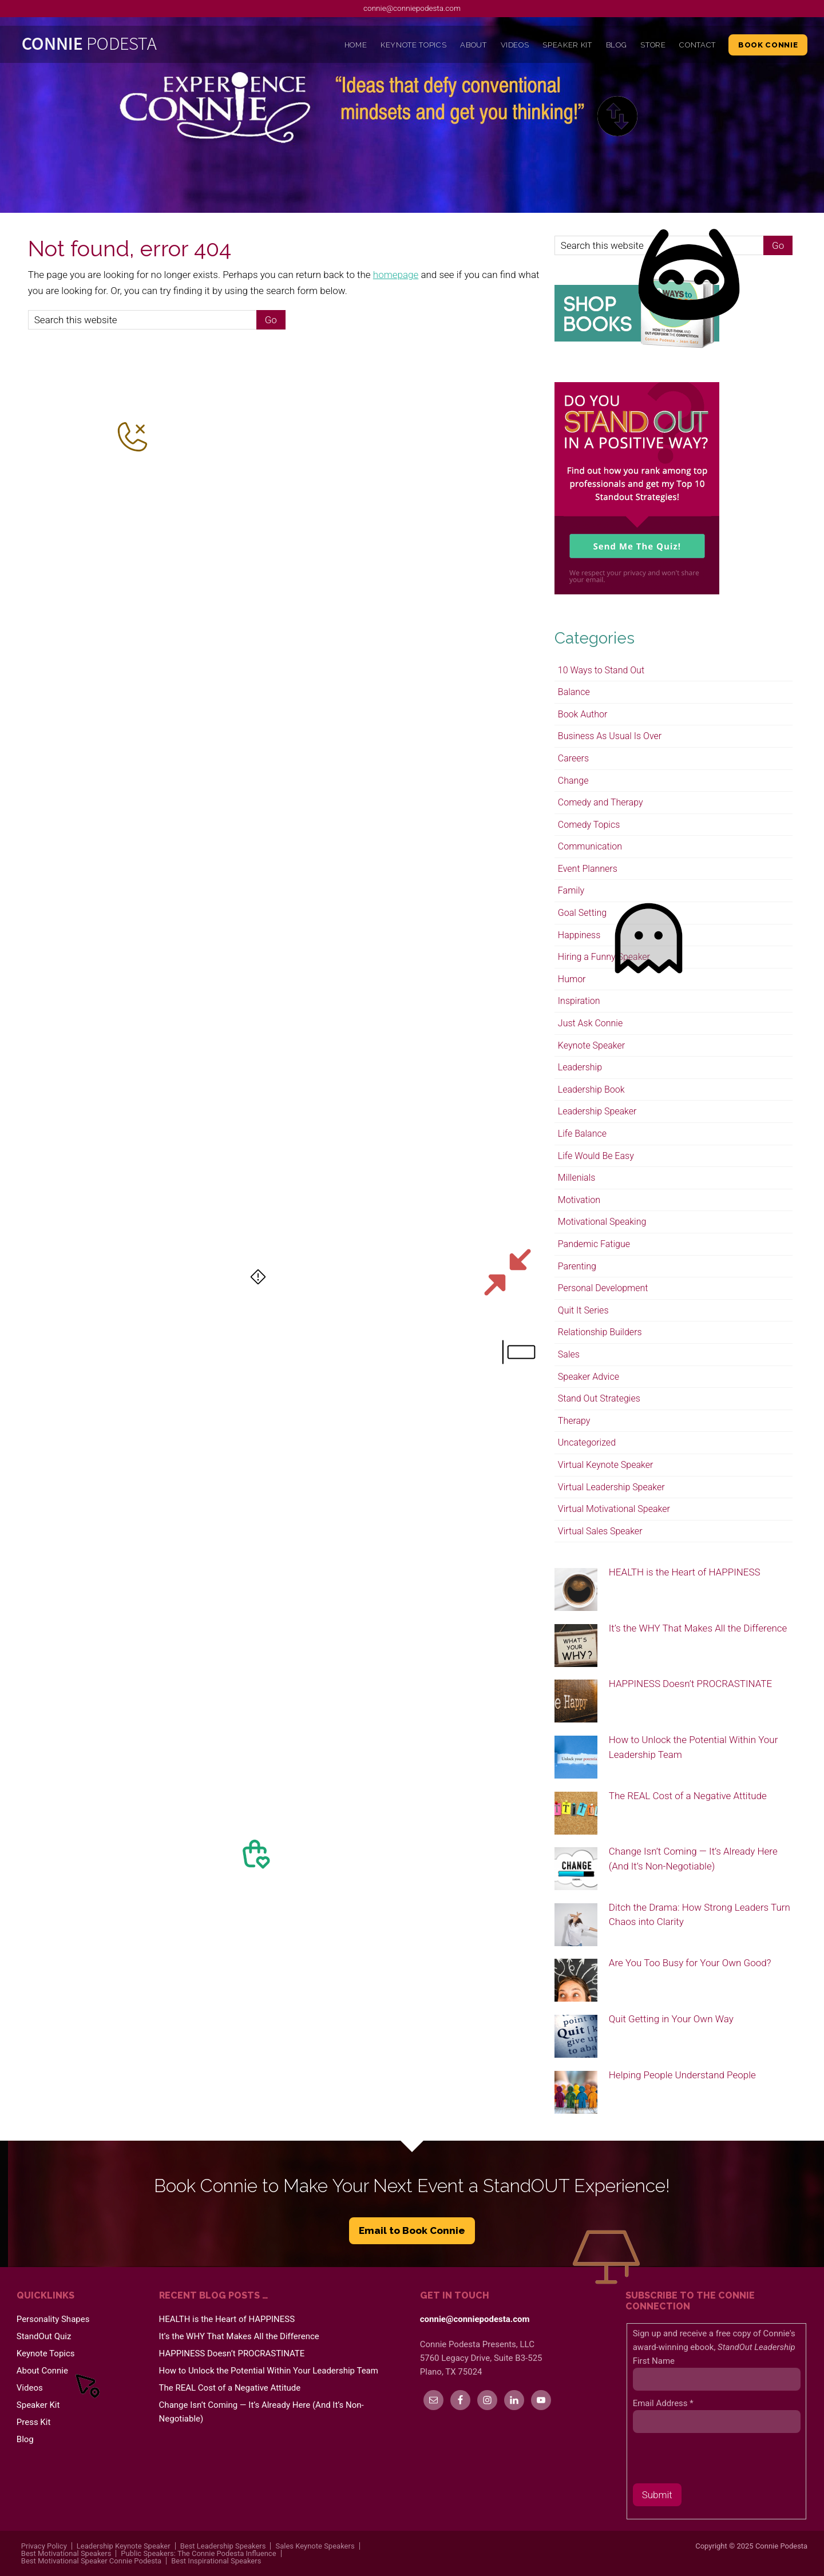  Describe the element at coordinates (508, 1272) in the screenshot. I see `minimize or collapse content` at that location.